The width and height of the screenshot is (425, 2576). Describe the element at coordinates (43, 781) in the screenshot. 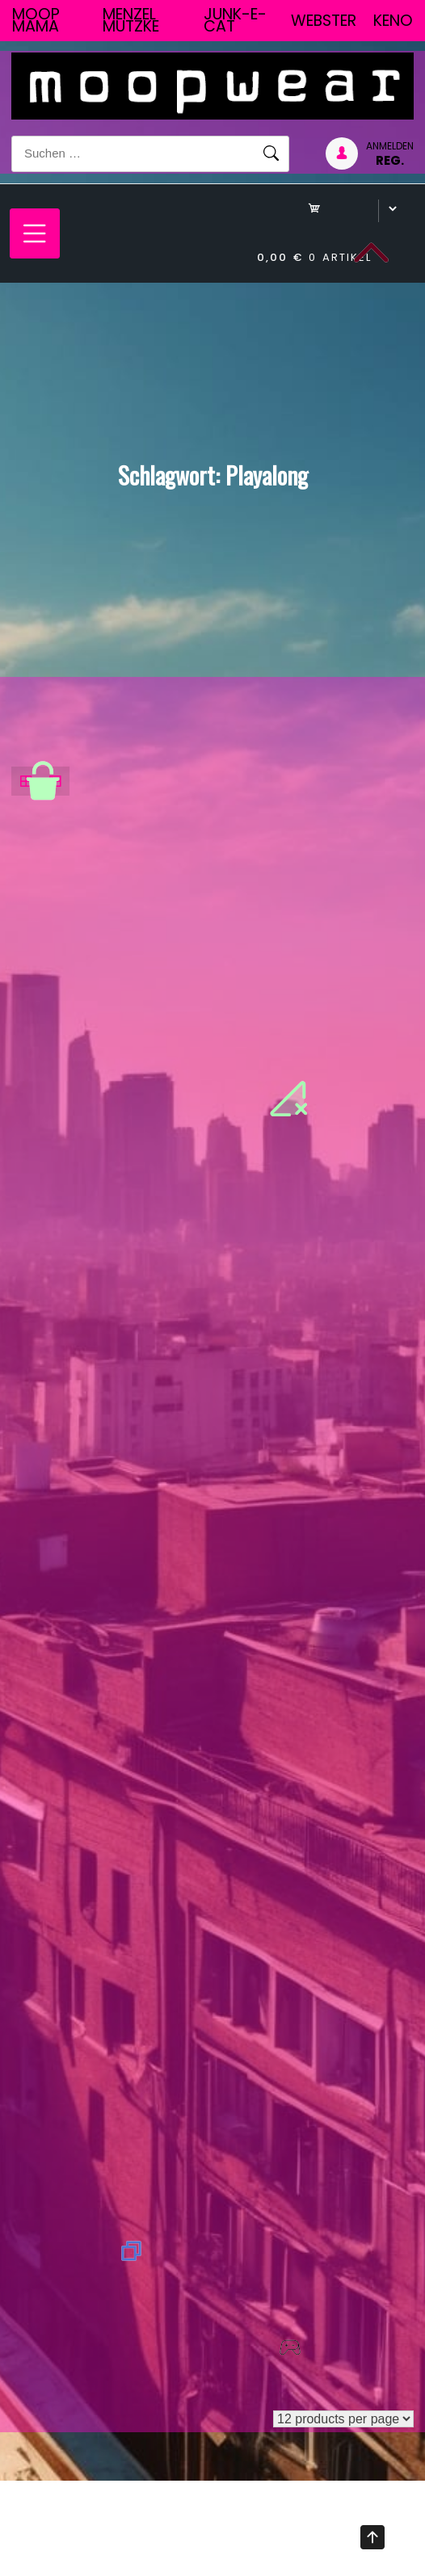

I see `access storage or container tools` at that location.